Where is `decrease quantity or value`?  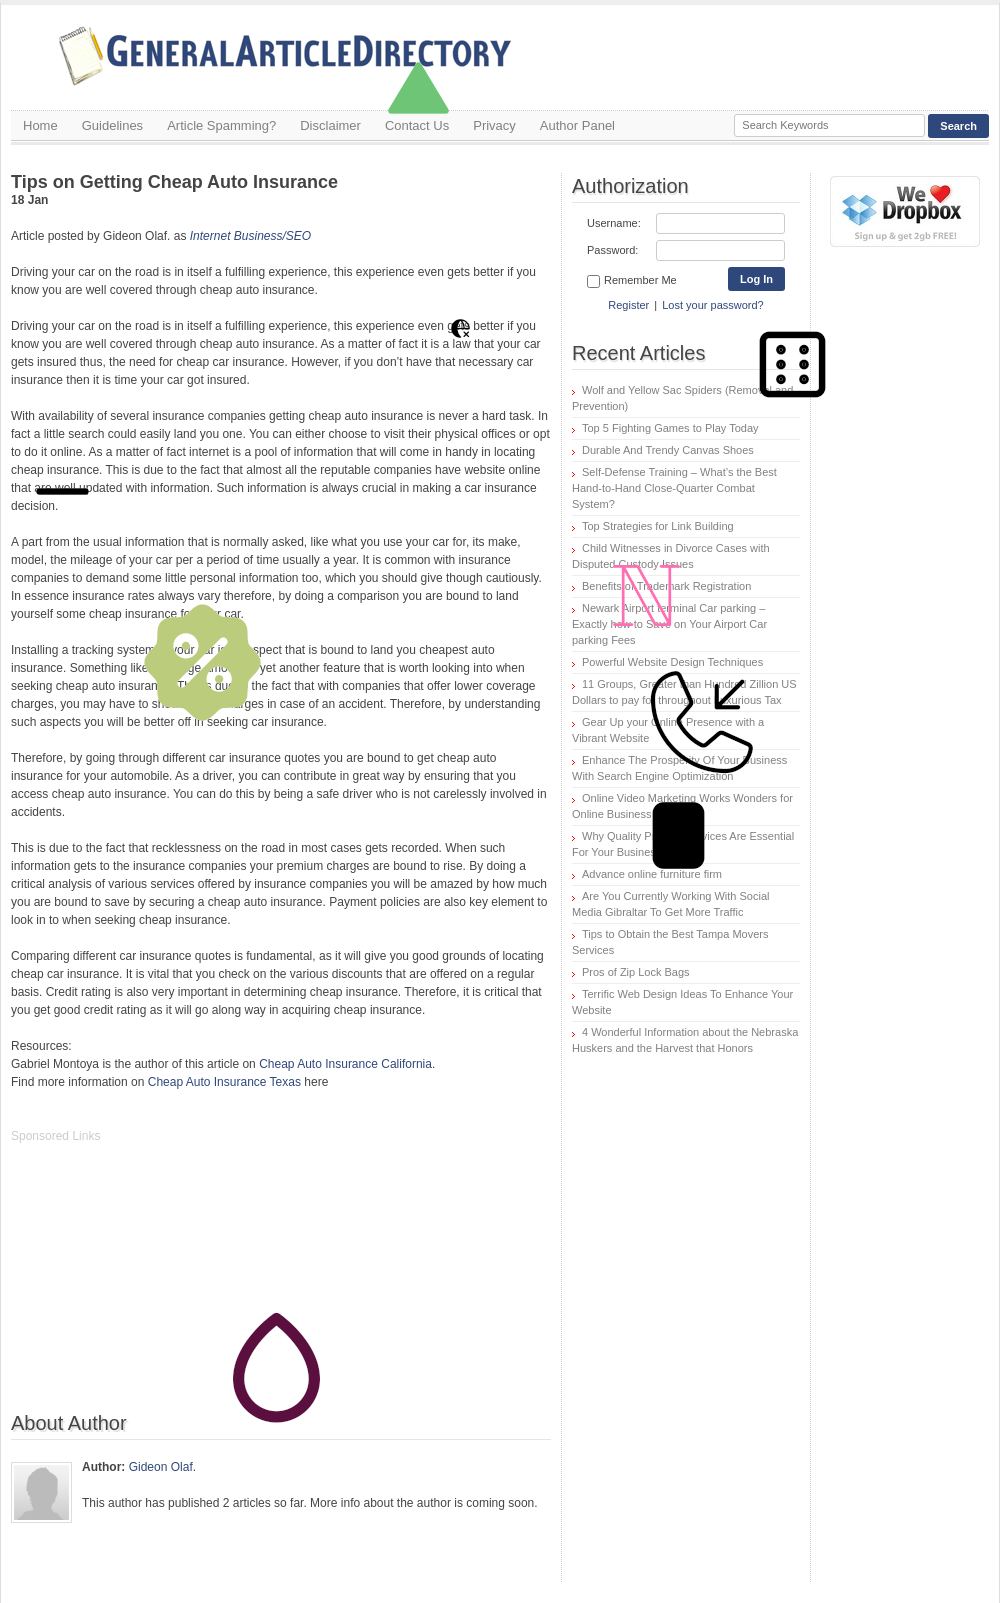 decrease quantity or value is located at coordinates (62, 491).